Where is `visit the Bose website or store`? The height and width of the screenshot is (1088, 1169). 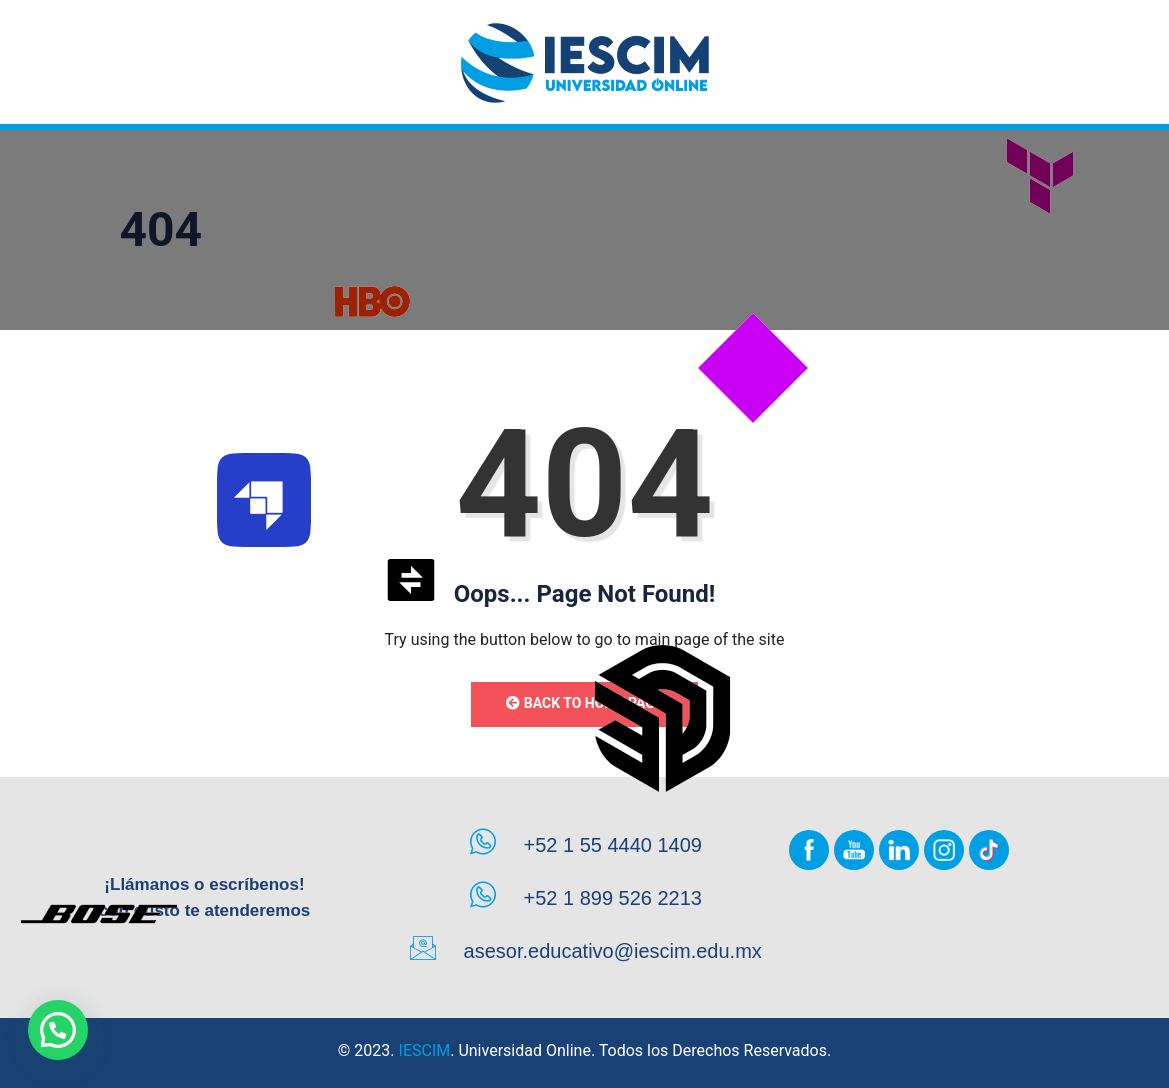 visit the Bose website or store is located at coordinates (99, 914).